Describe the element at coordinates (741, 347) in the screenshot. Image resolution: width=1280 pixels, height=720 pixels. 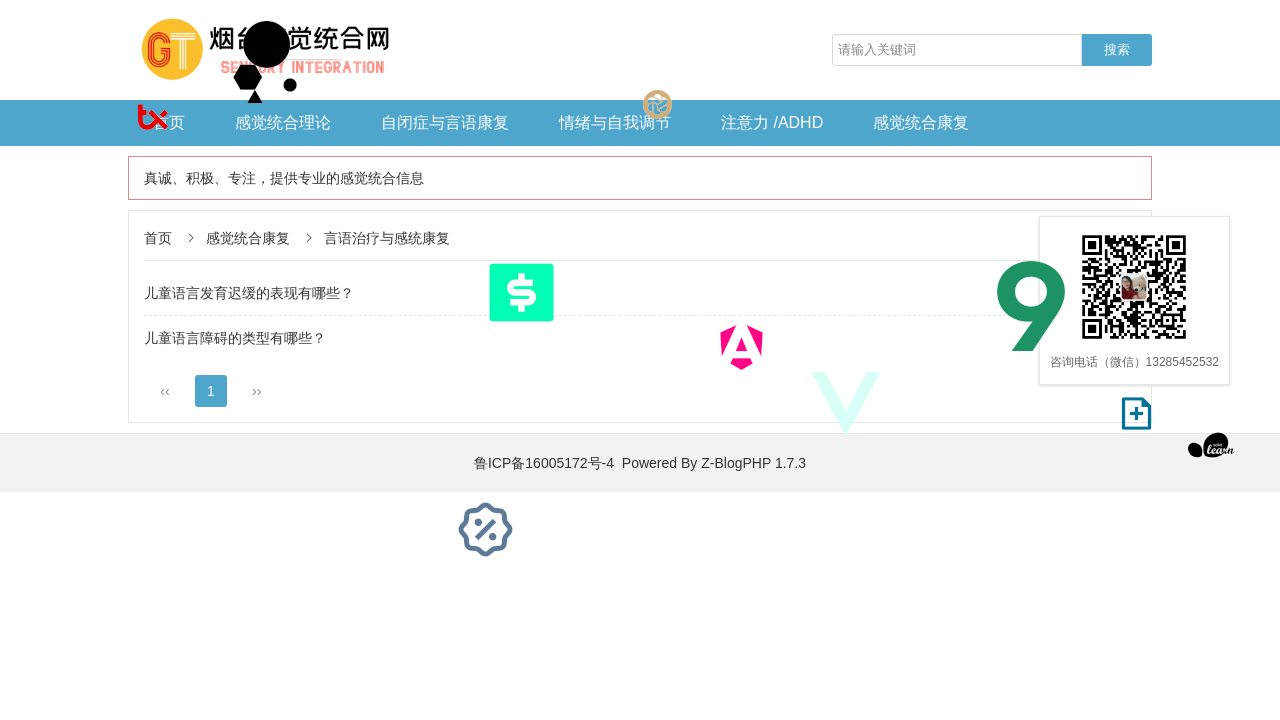
I see `indicates an Angular framework application` at that location.